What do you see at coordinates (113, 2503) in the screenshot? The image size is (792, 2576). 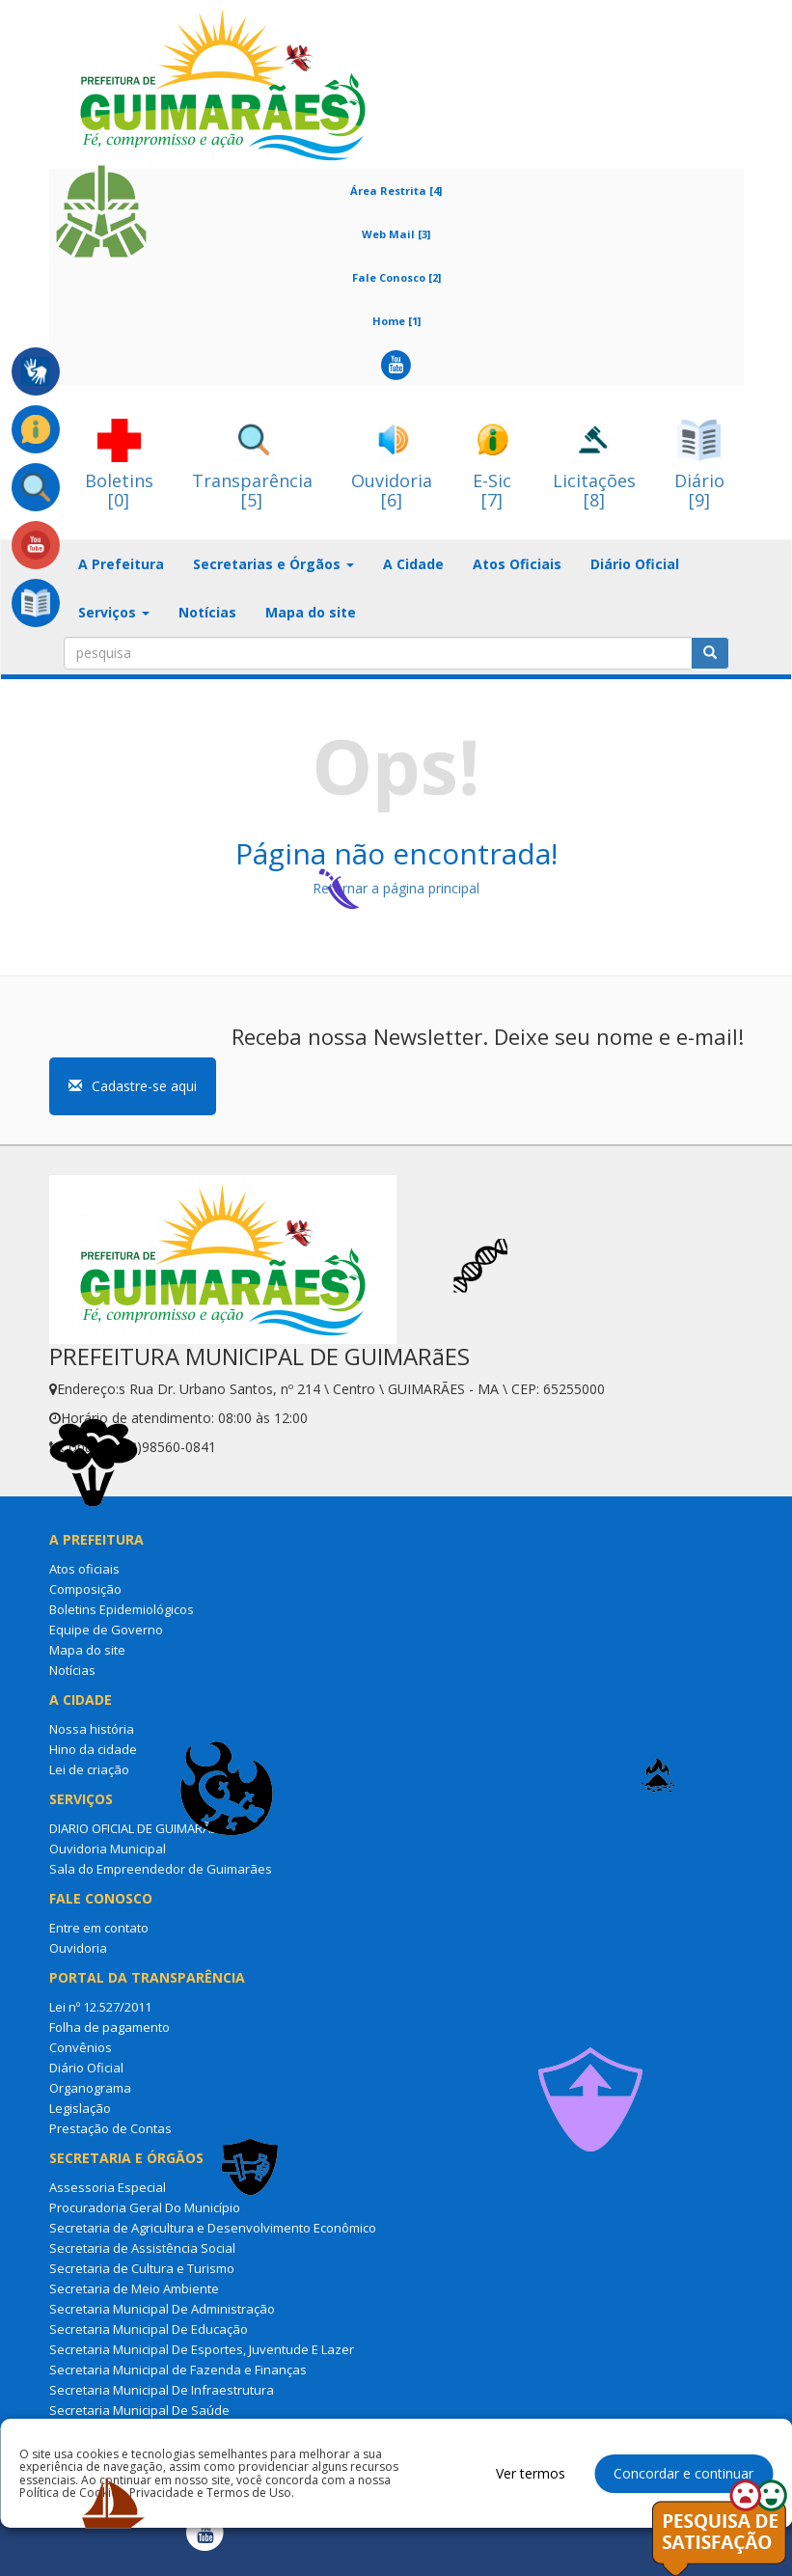 I see `access sailing or boating activities` at bounding box center [113, 2503].